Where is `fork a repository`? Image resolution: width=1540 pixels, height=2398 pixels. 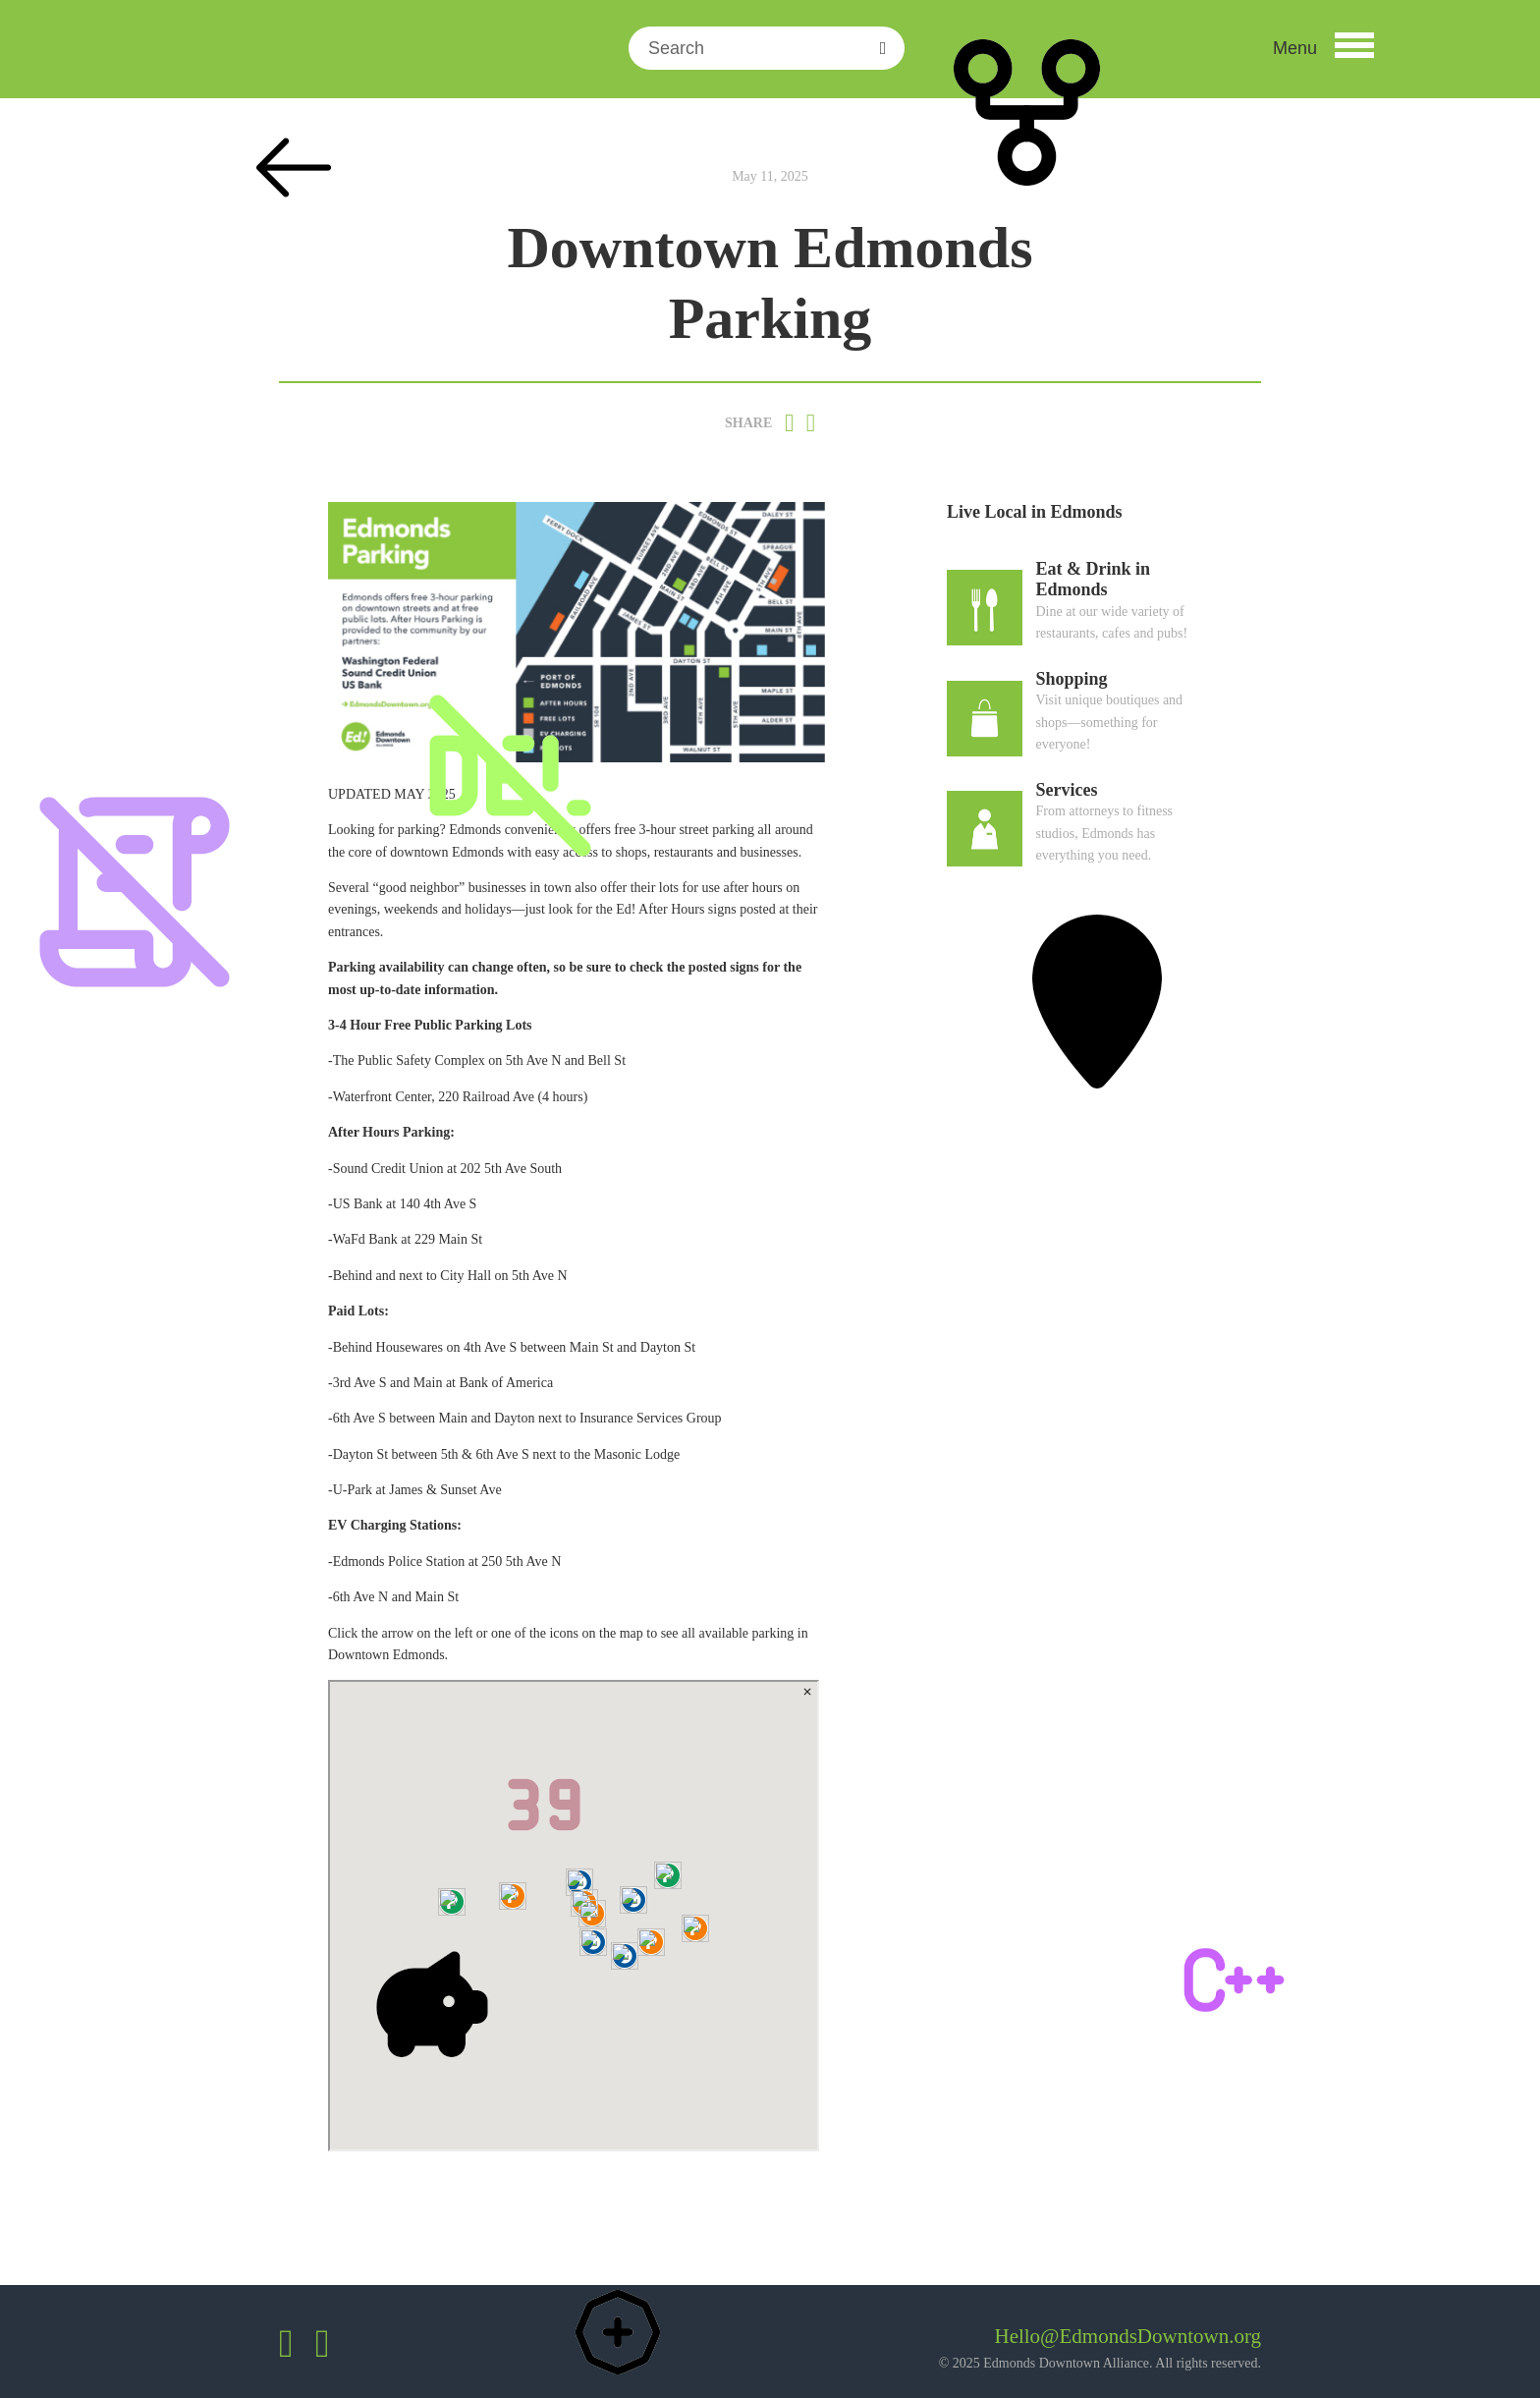 fork a repository is located at coordinates (1026, 112).